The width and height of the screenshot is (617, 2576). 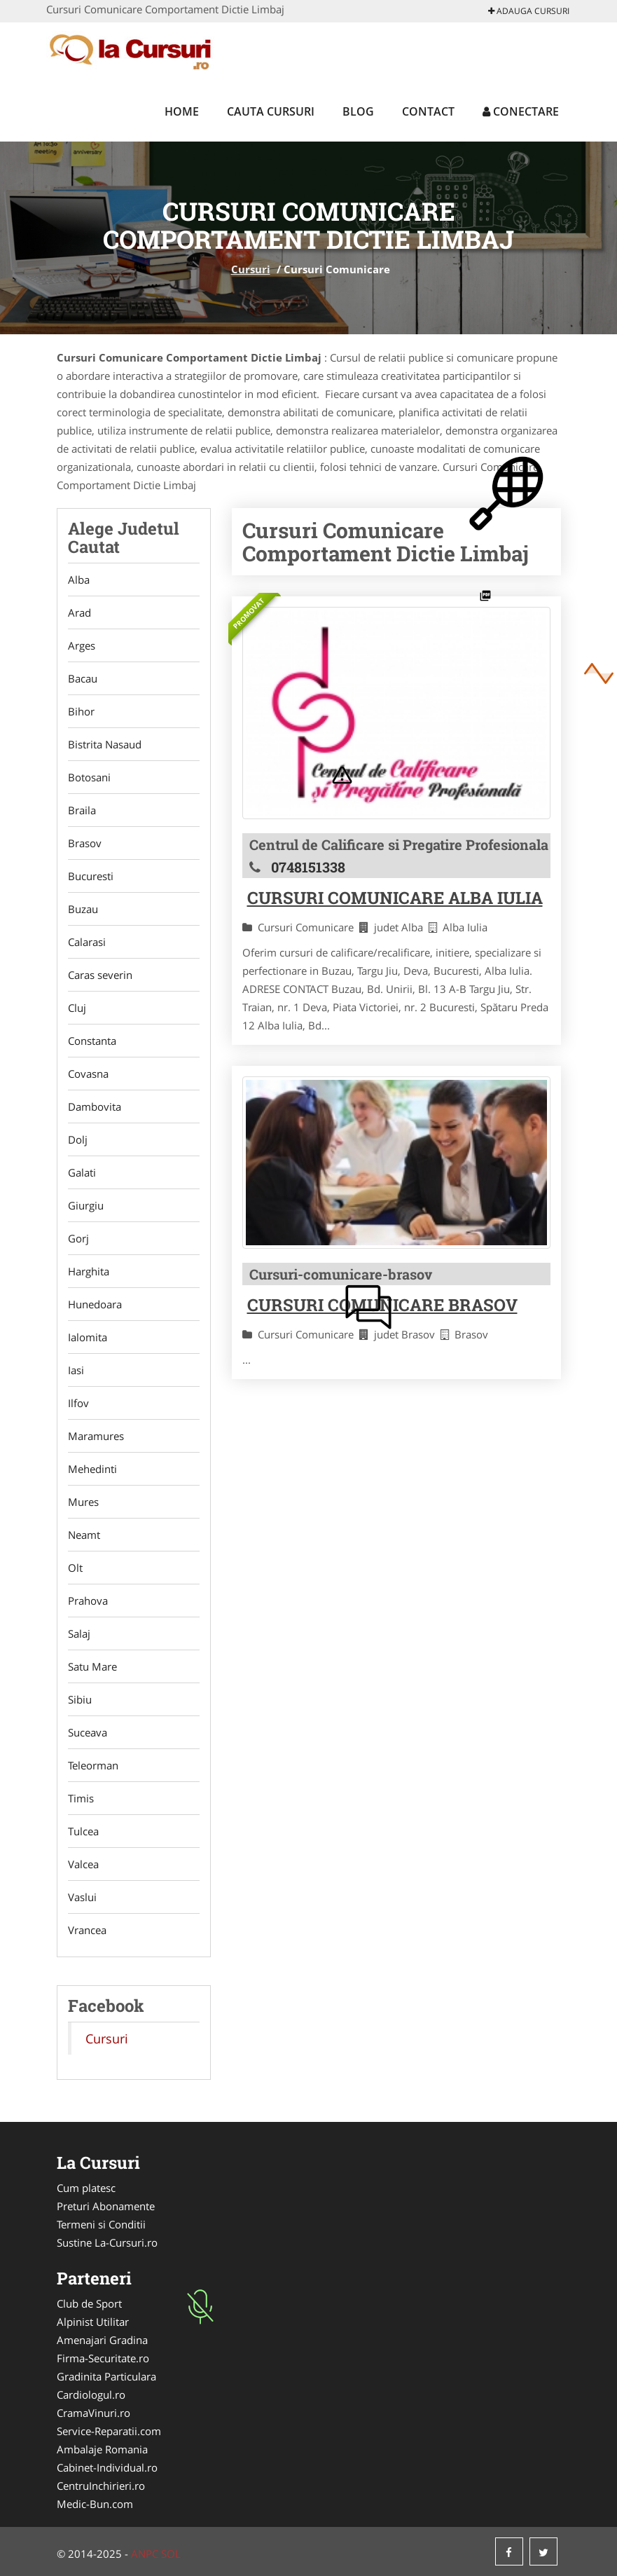 I want to click on indicates a warning or alert status, so click(x=342, y=775).